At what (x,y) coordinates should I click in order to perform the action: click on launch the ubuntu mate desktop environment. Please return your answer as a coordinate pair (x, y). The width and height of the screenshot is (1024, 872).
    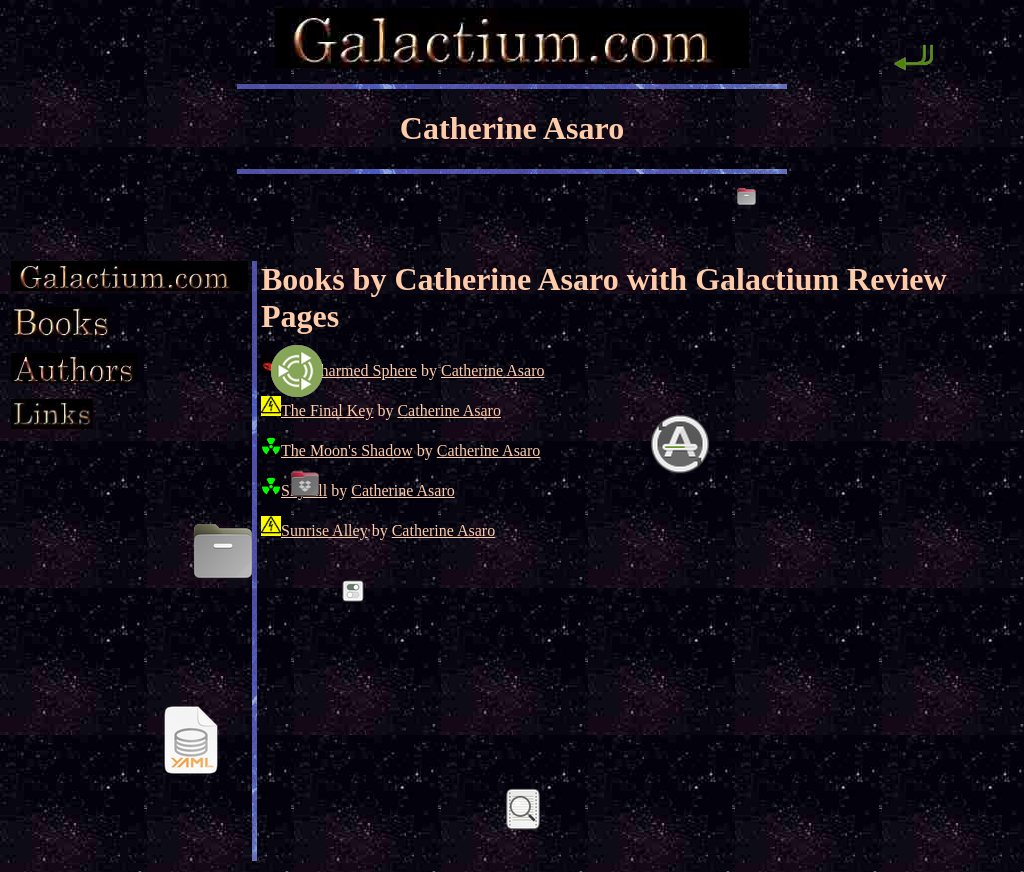
    Looking at the image, I should click on (297, 371).